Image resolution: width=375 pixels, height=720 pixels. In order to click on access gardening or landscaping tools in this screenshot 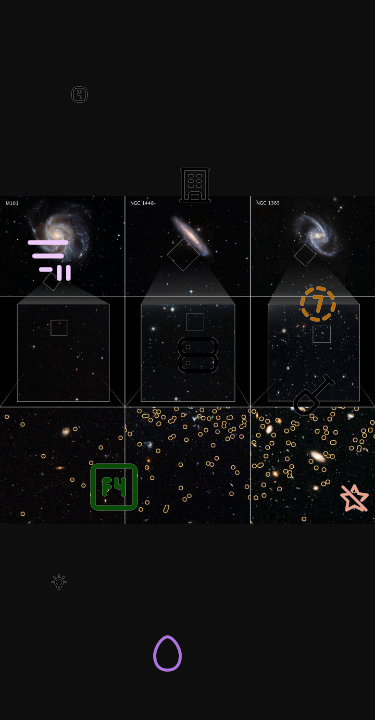, I will do `click(315, 394)`.